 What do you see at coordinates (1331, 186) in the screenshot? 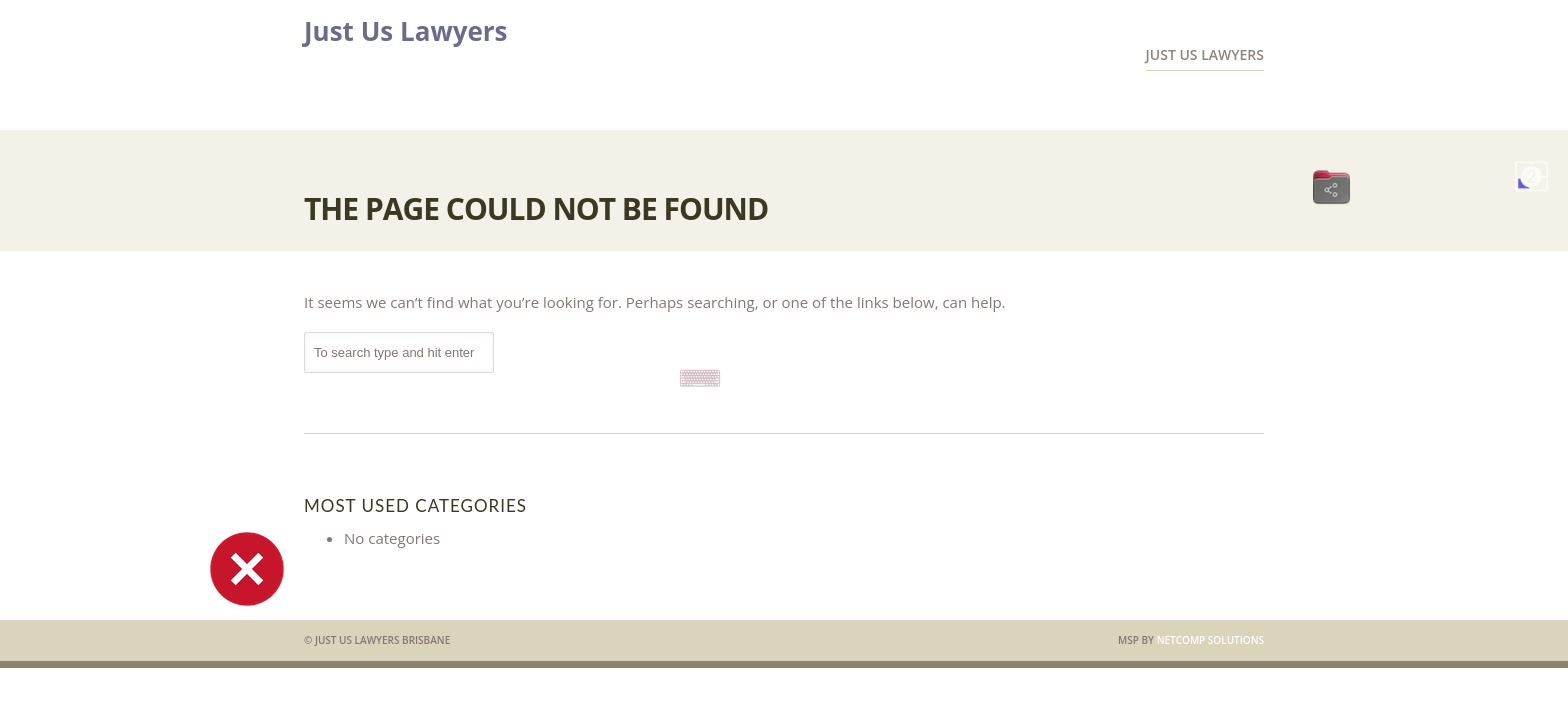
I see `open your public shared folder` at bounding box center [1331, 186].